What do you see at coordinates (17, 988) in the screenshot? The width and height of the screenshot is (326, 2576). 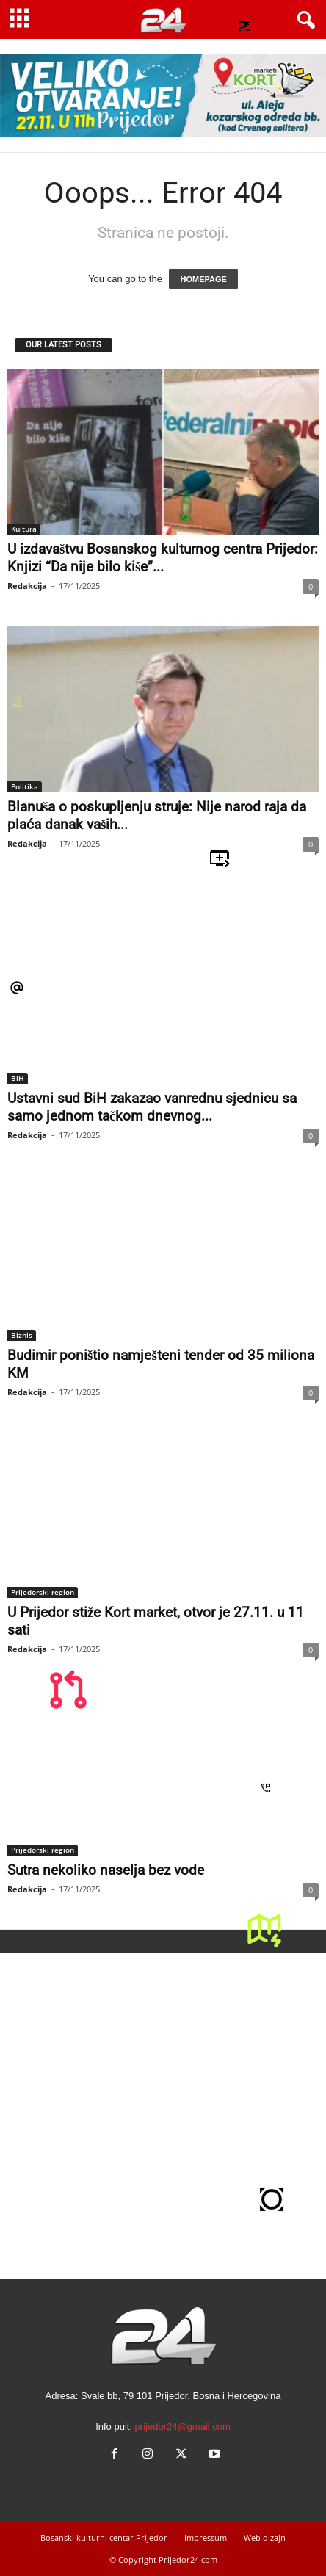 I see `enter an email address` at bounding box center [17, 988].